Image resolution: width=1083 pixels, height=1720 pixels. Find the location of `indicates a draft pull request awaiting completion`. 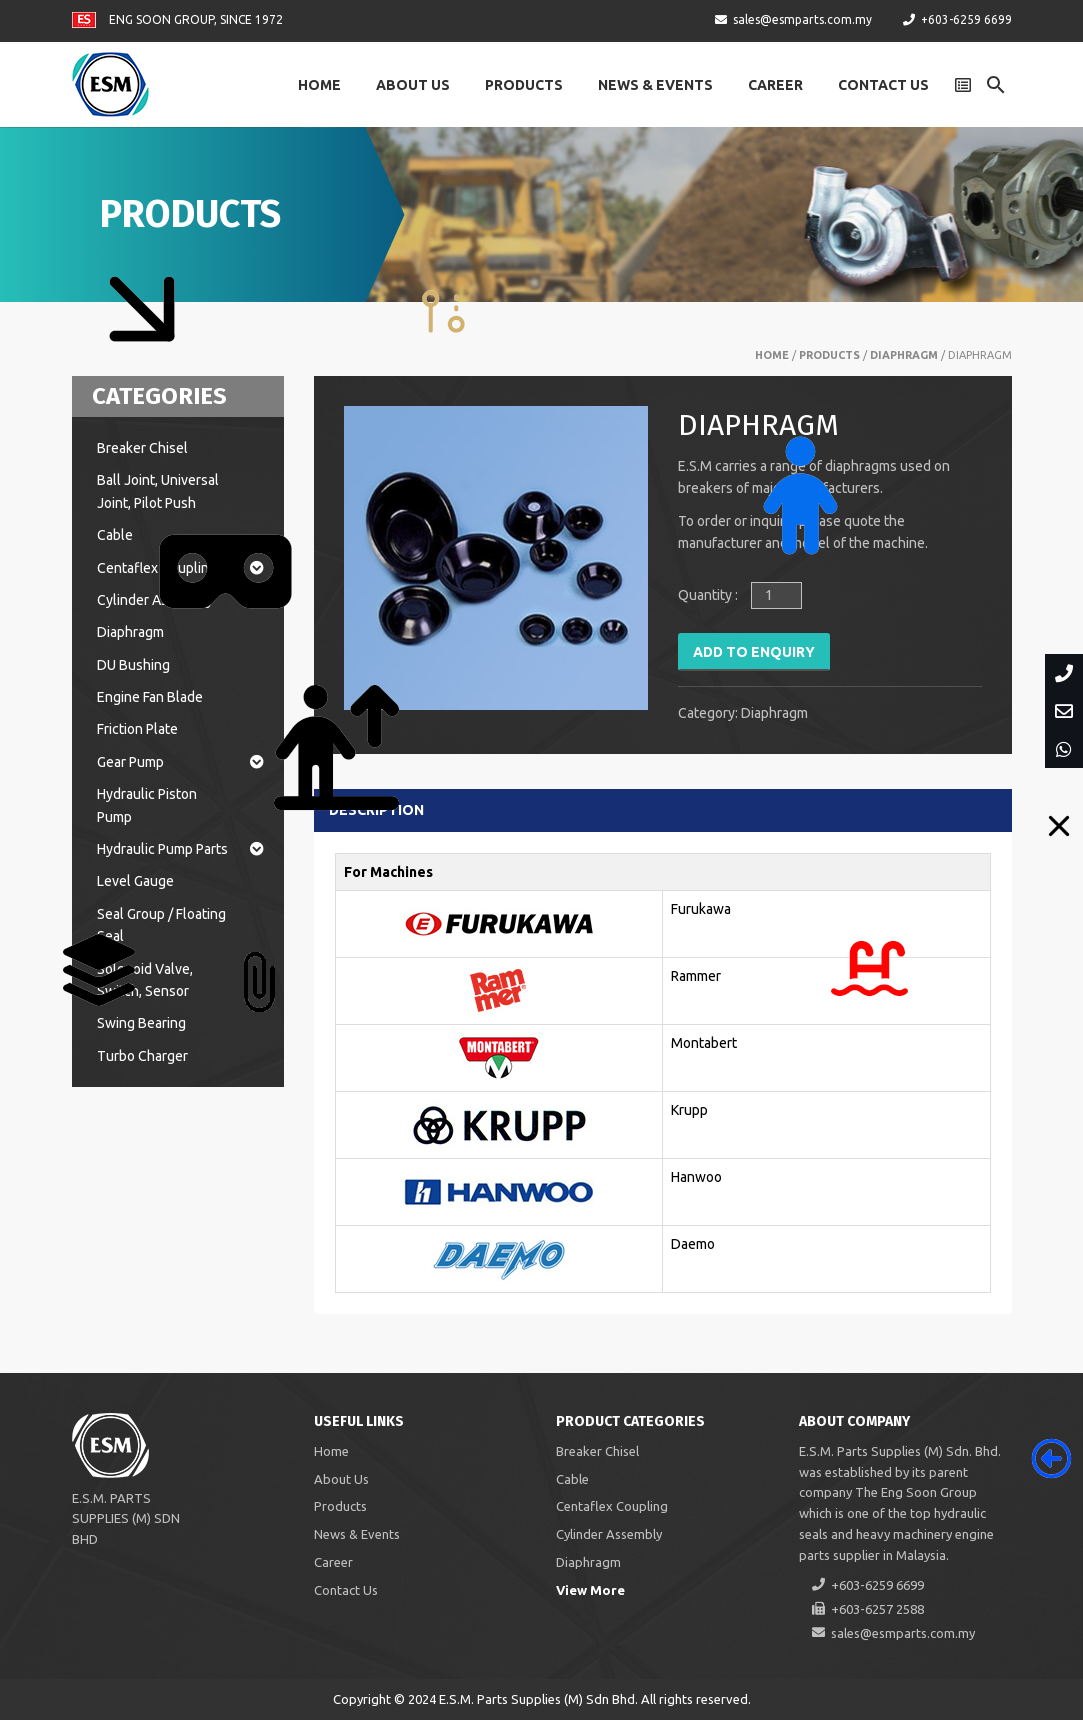

indicates a draft pull request awaiting completion is located at coordinates (443, 311).